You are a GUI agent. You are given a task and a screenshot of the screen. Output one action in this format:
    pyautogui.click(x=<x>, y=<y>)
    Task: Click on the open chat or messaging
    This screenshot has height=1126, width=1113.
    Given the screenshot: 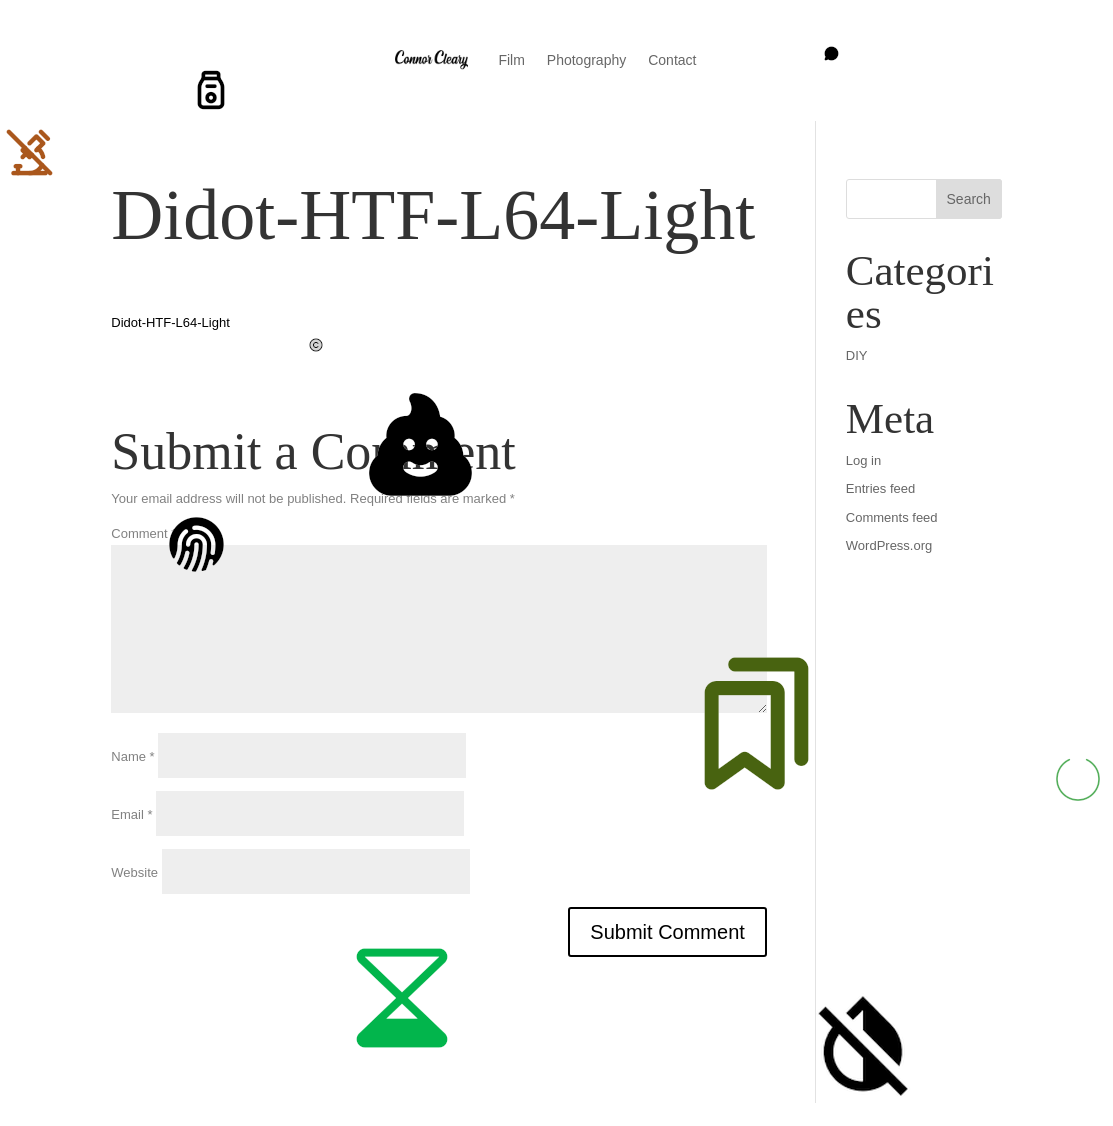 What is the action you would take?
    pyautogui.click(x=831, y=53)
    